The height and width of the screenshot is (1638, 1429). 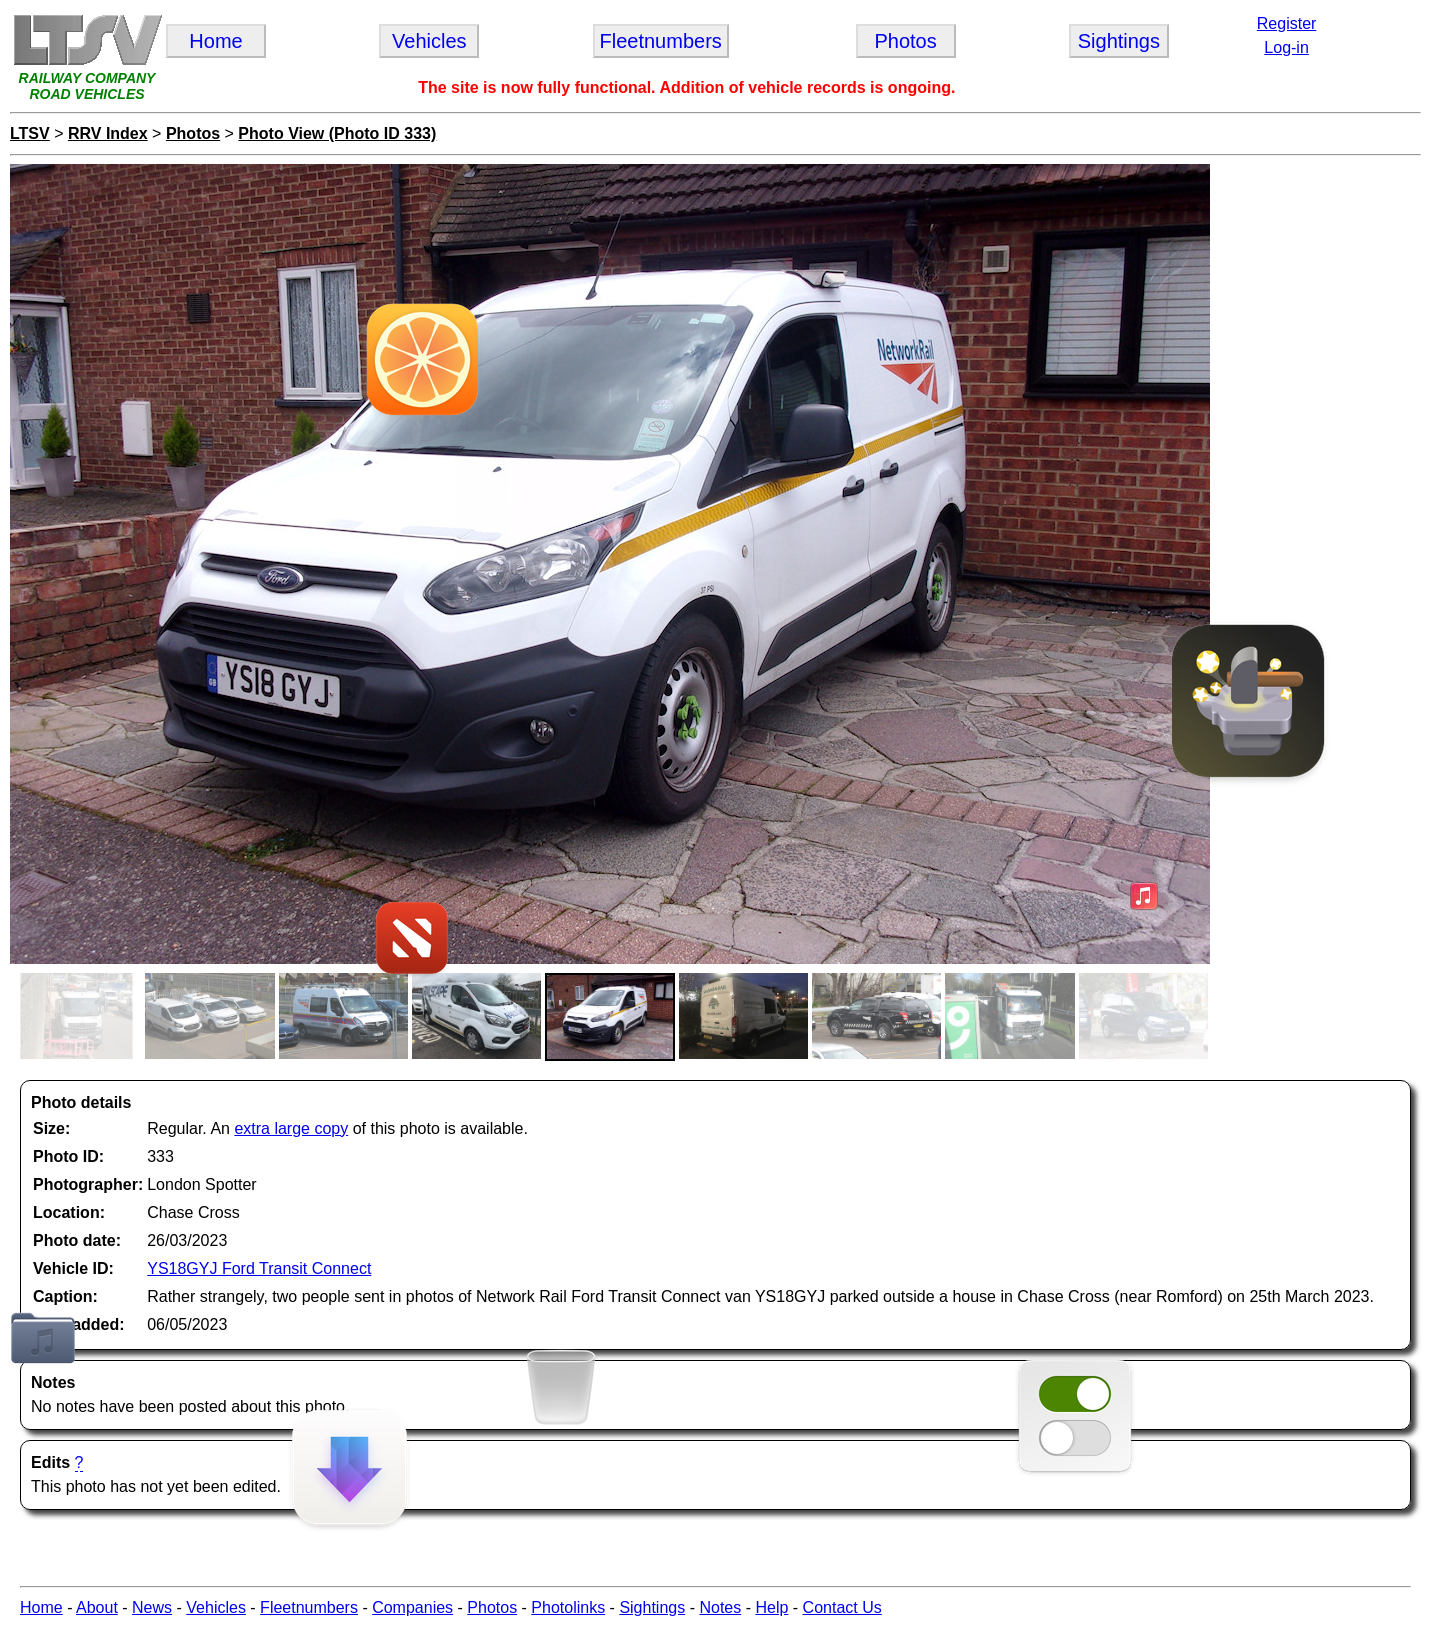 I want to click on open the trash to view deleted items, so click(x=561, y=1386).